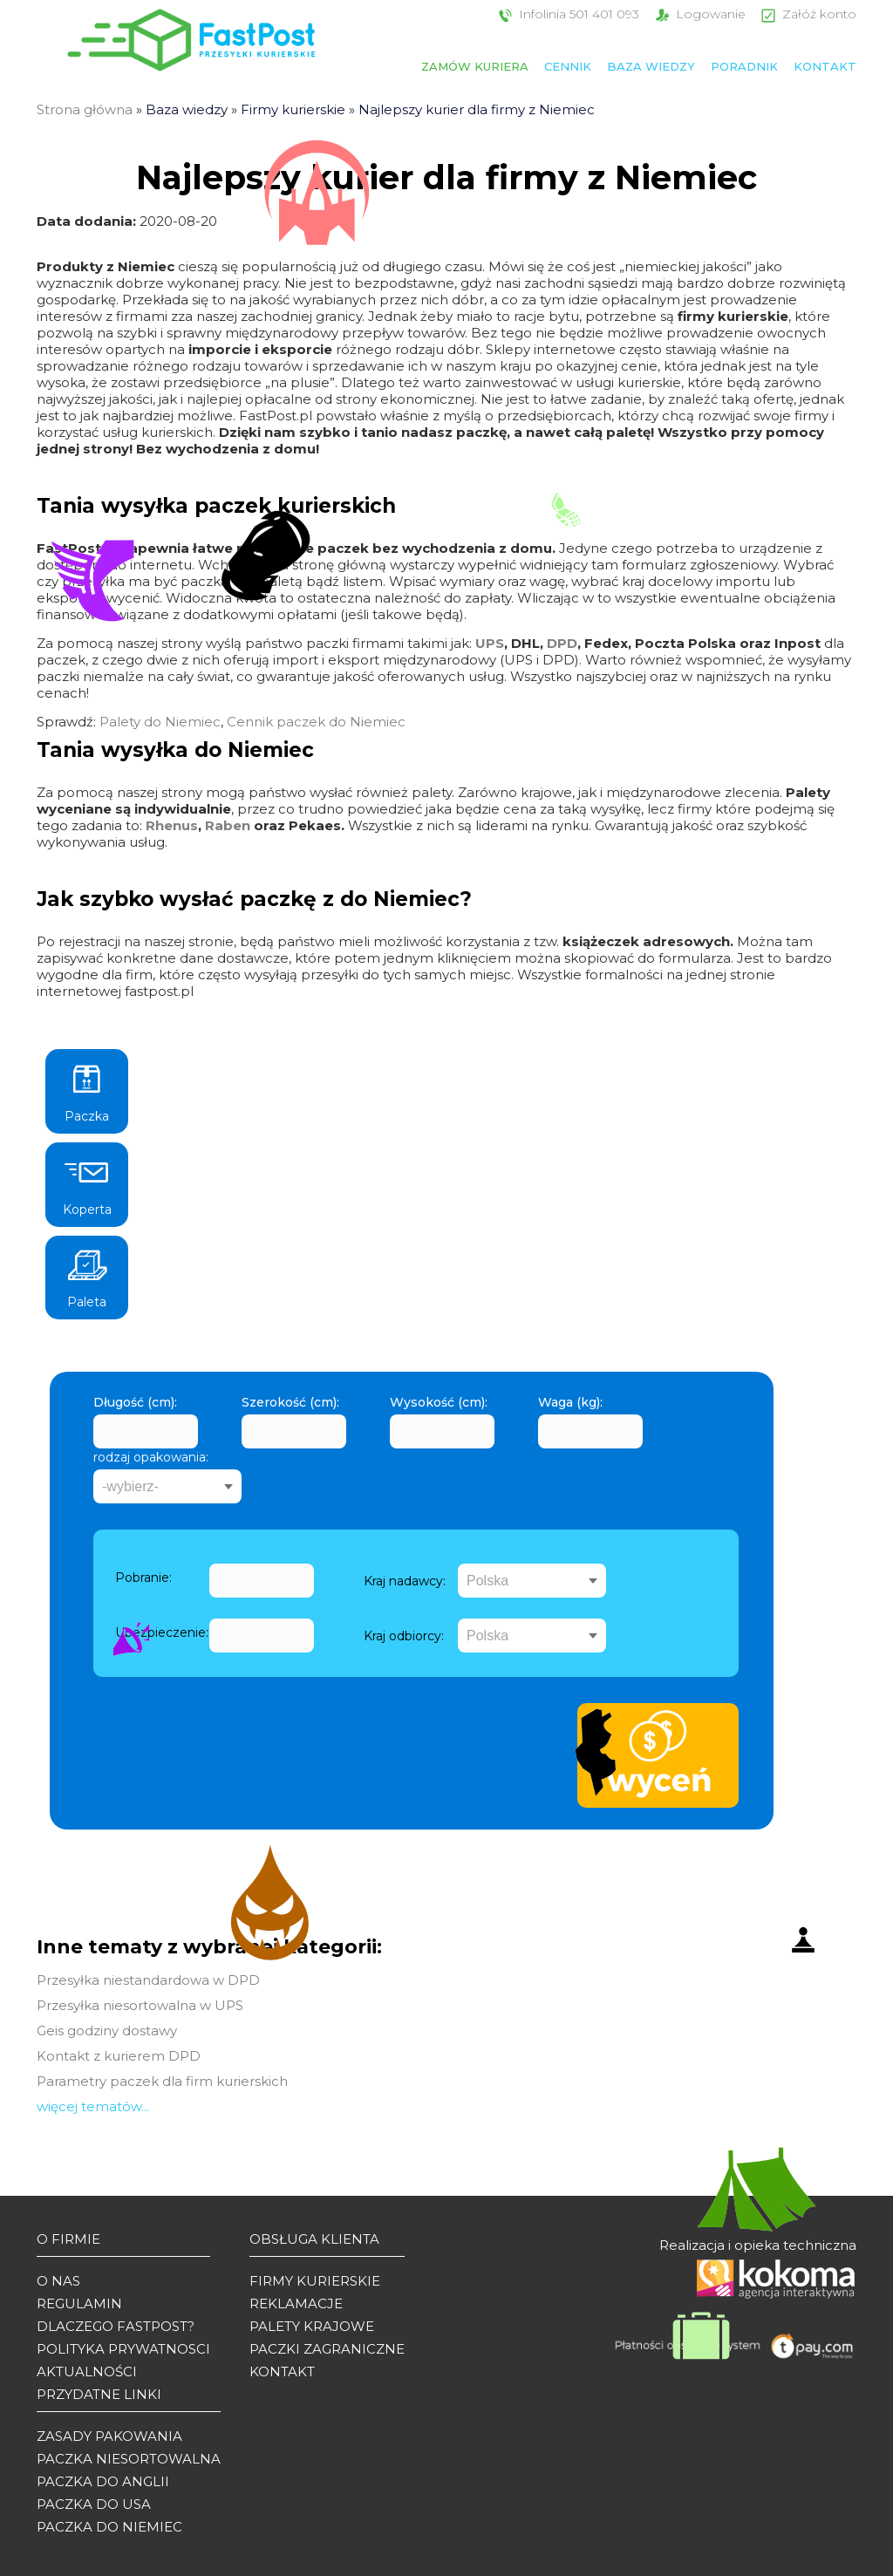  What do you see at coordinates (92, 581) in the screenshot?
I see `indicates speed boost or agility power-up` at bounding box center [92, 581].